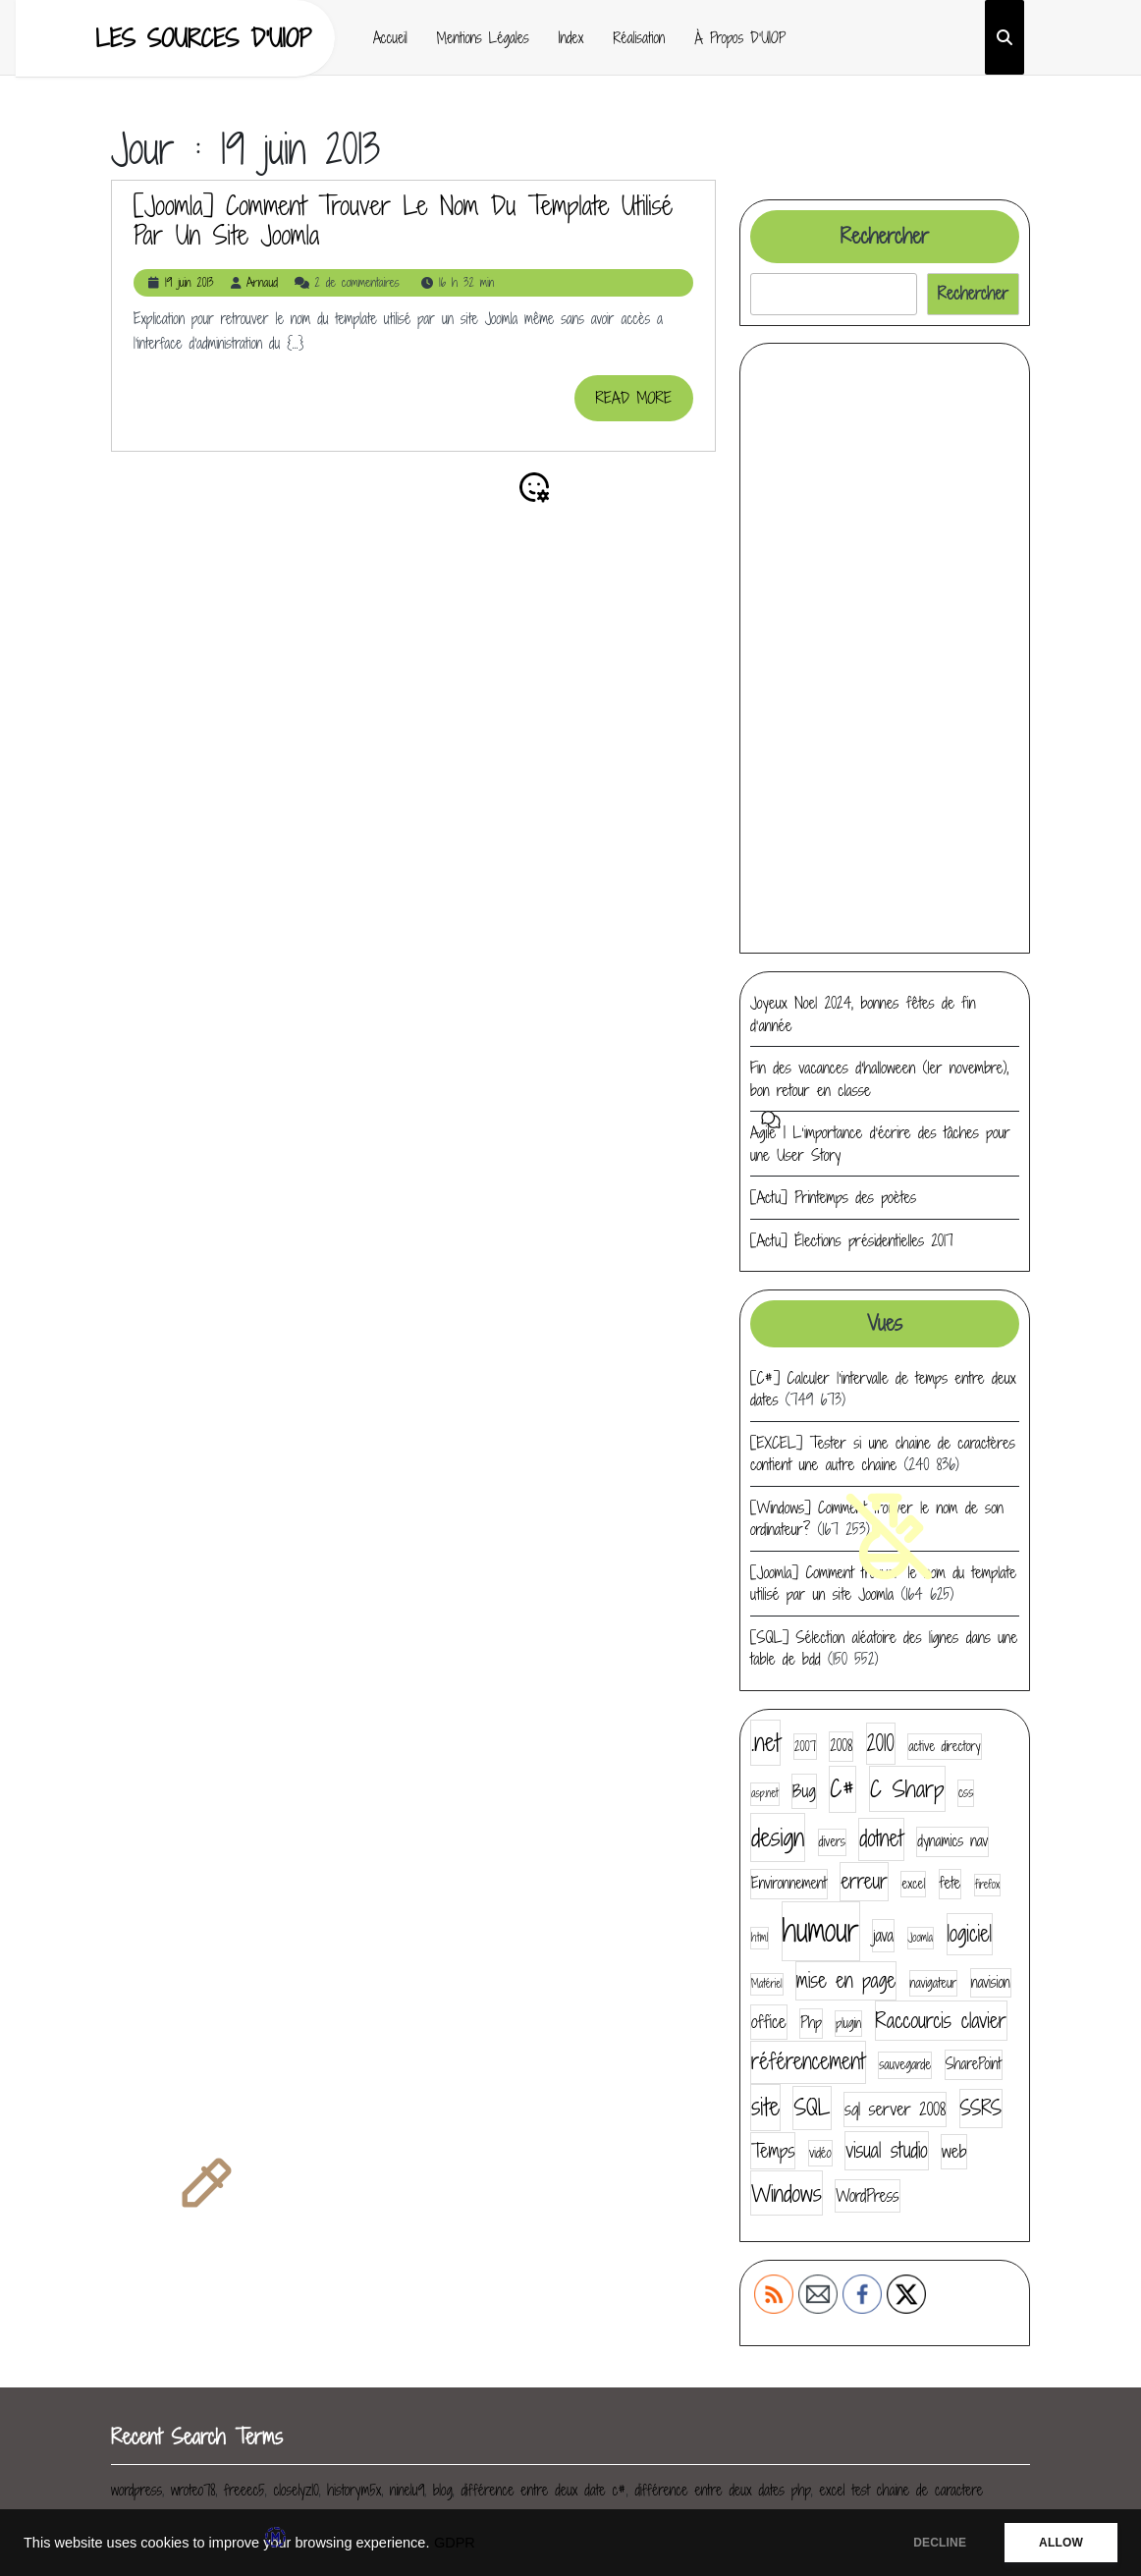  I want to click on indicates a pending or in-progress medium priority status, so click(275, 2537).